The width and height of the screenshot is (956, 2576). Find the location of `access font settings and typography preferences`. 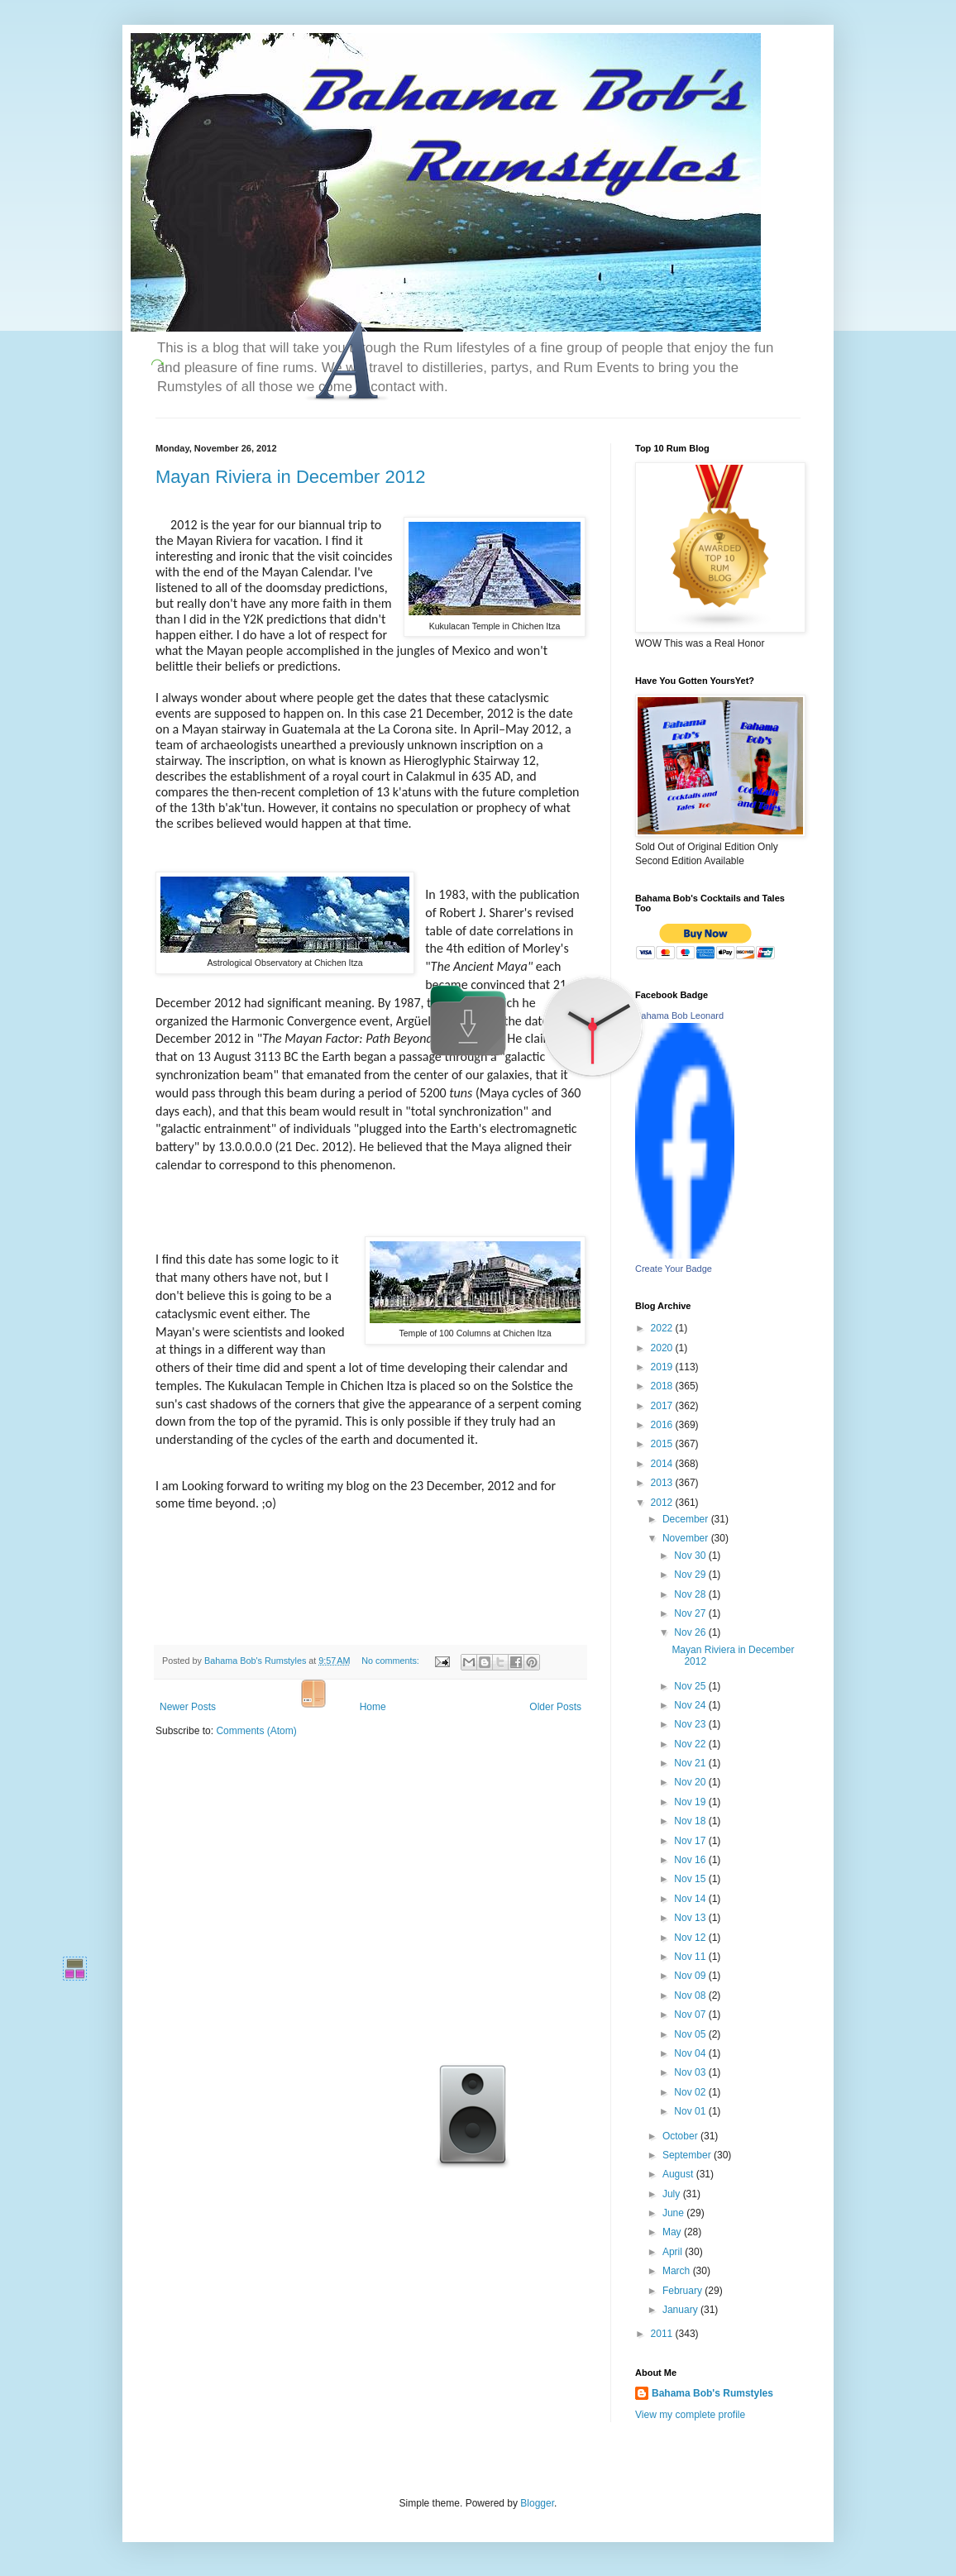

access font settings and typography preferences is located at coordinates (345, 358).